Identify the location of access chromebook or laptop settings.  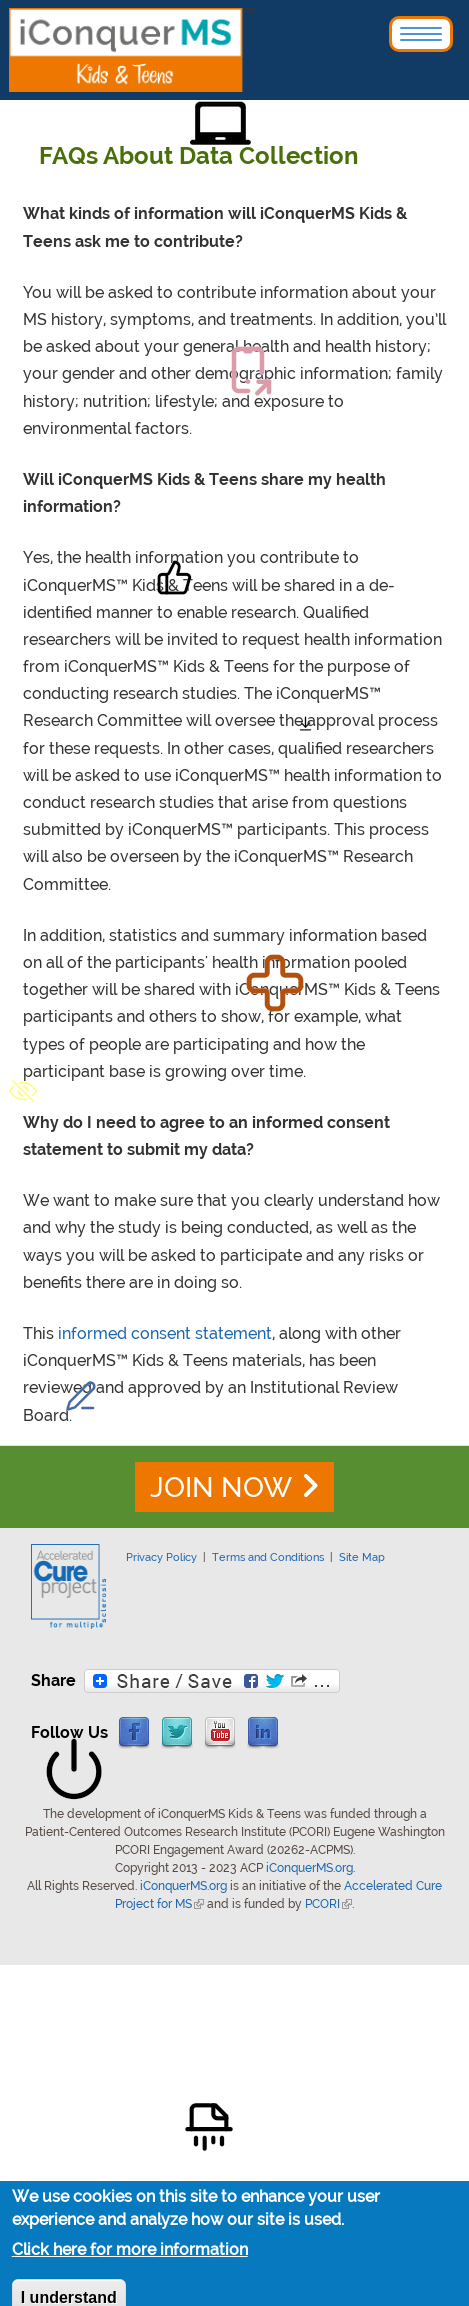
(220, 124).